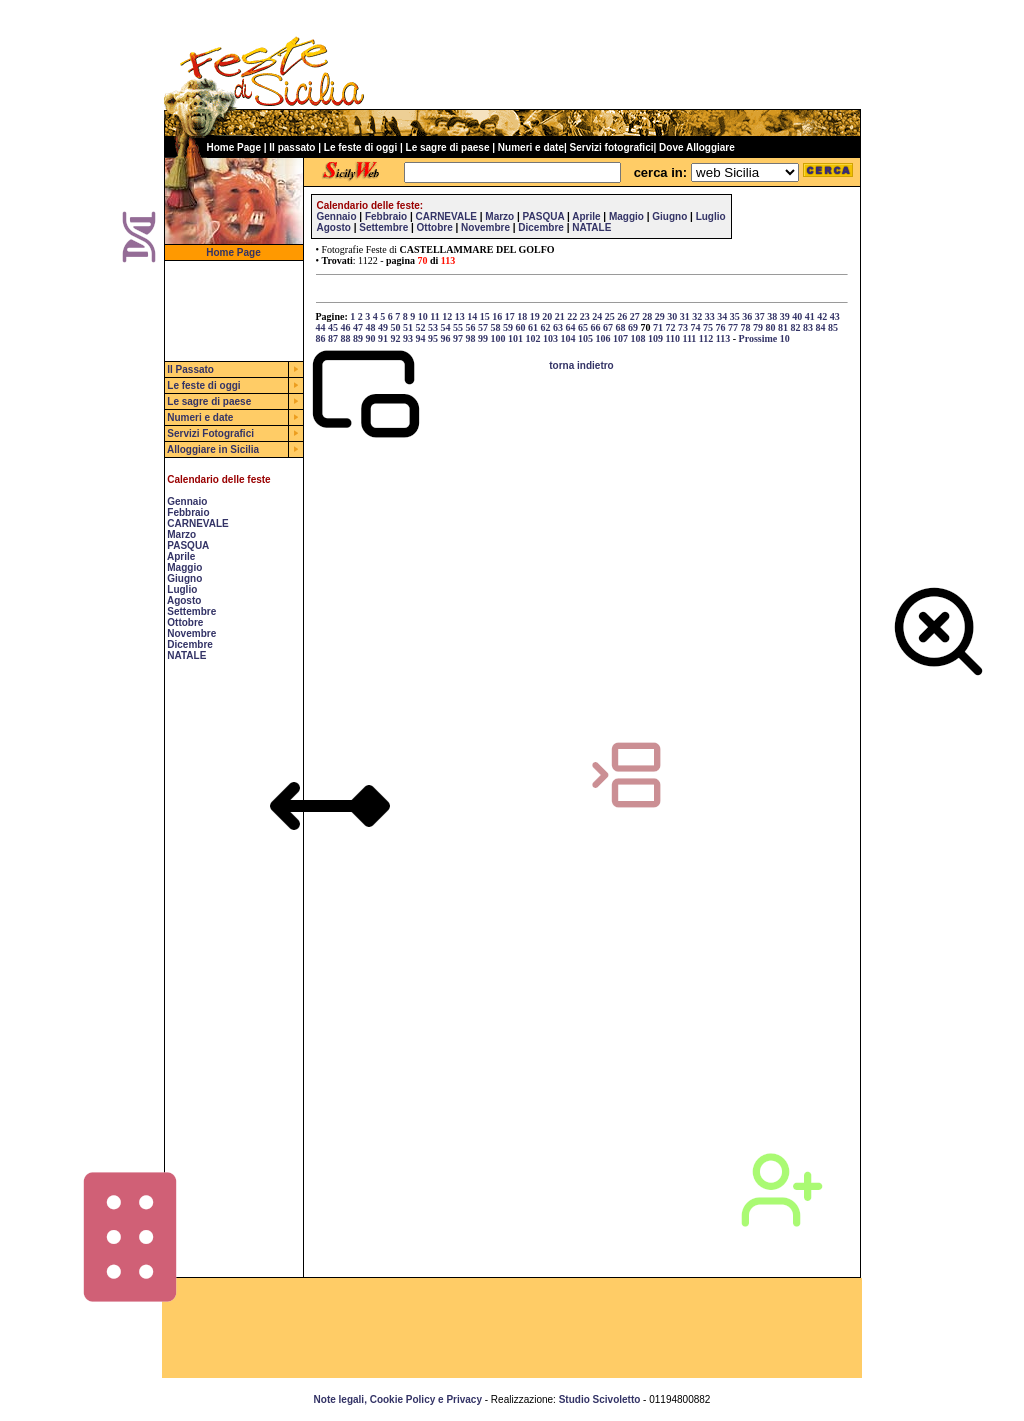 This screenshot has height=1421, width=1024. What do you see at coordinates (628, 775) in the screenshot?
I see `insert element at the beginning of a list` at bounding box center [628, 775].